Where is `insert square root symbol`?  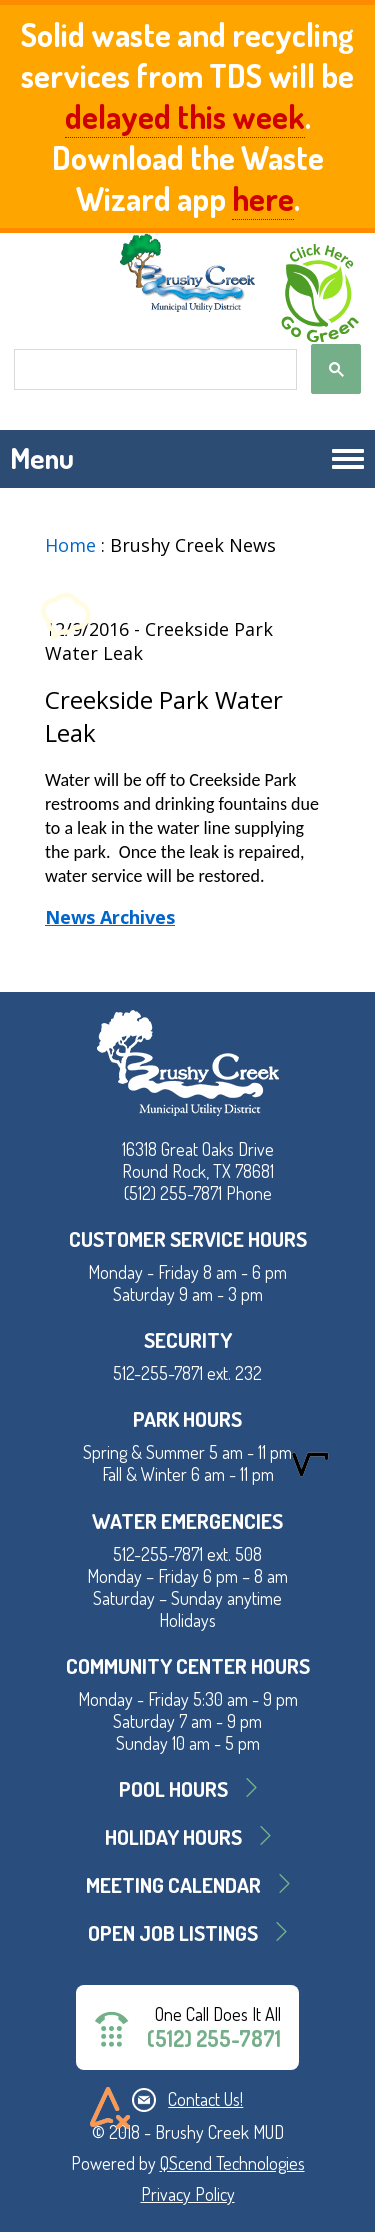 insert square root symbol is located at coordinates (309, 1462).